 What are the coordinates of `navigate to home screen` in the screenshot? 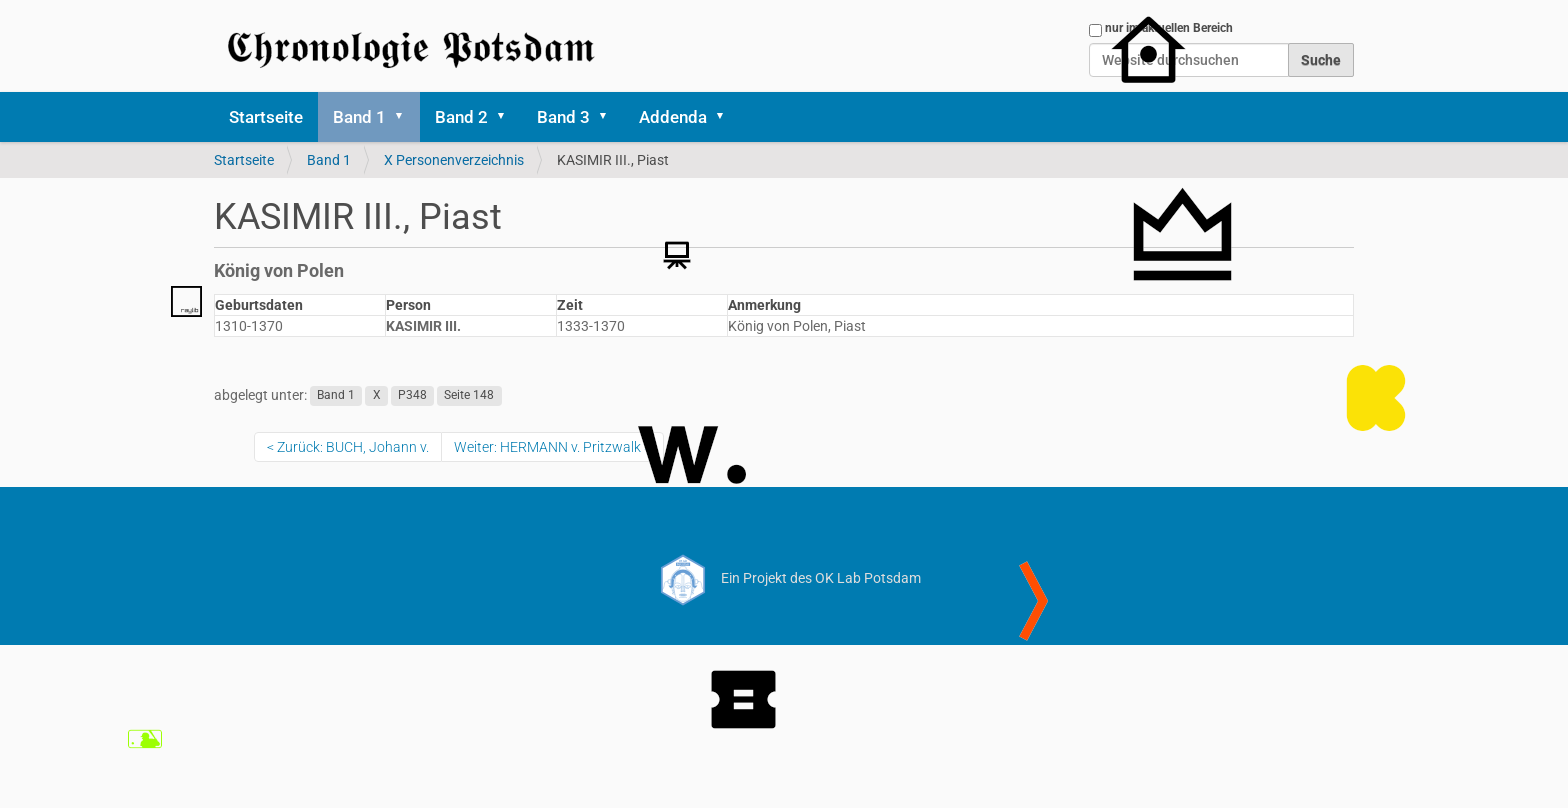 It's located at (1148, 52).